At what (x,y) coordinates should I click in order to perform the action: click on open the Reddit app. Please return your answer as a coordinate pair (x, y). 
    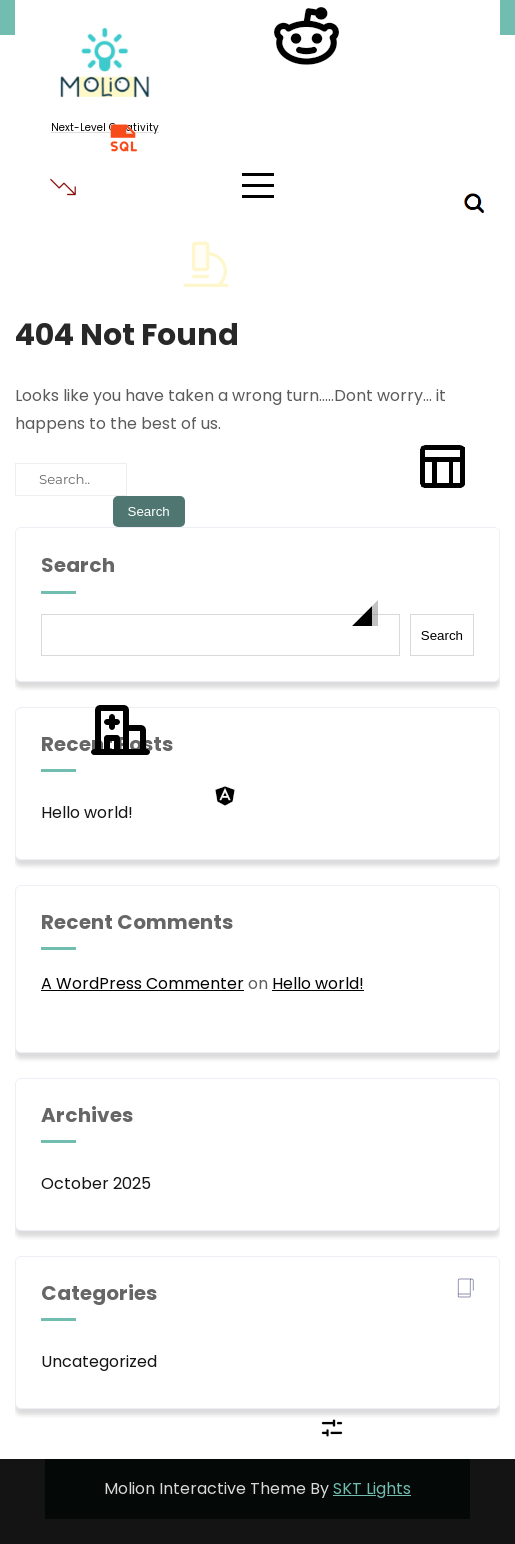
    Looking at the image, I should click on (306, 38).